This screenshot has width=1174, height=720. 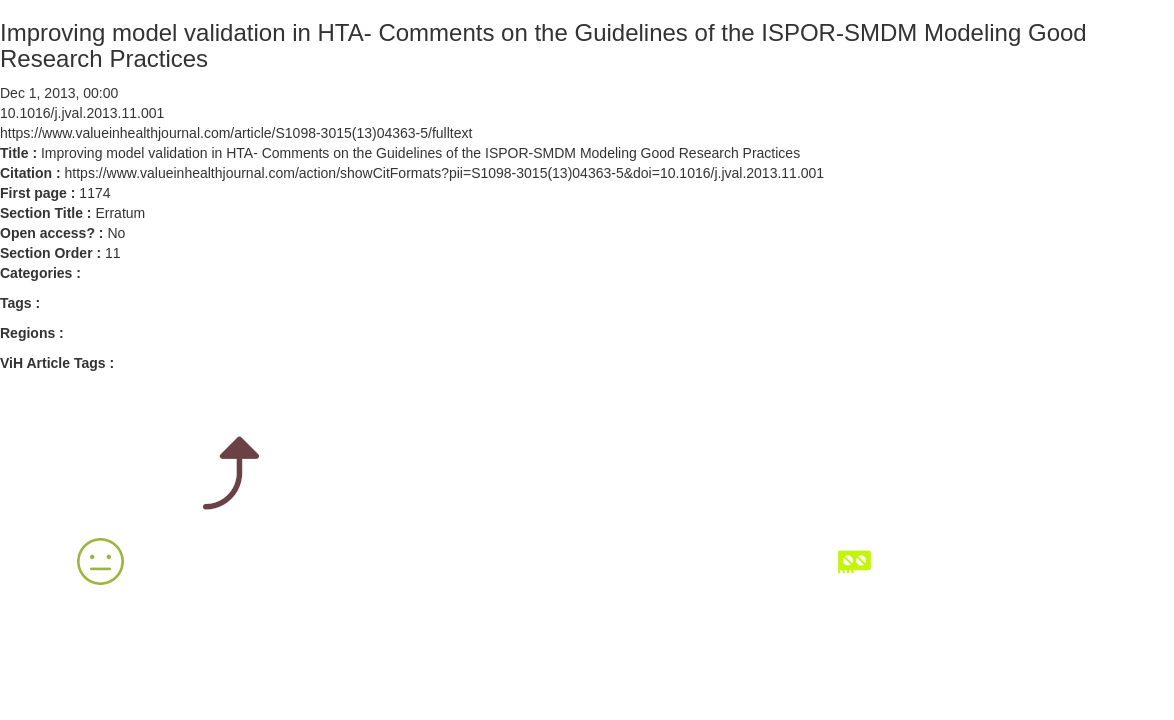 I want to click on view graphics card or GPU information, so click(x=854, y=561).